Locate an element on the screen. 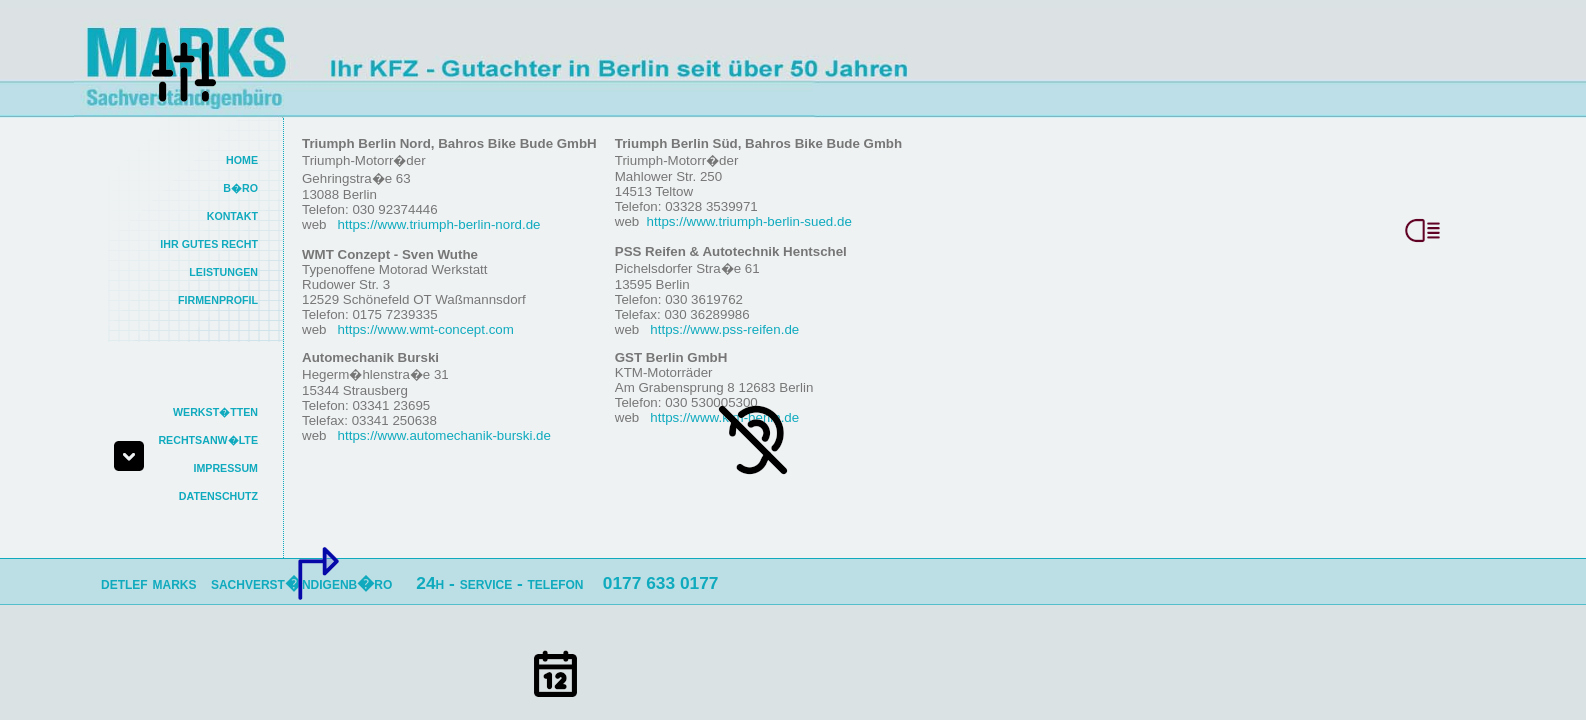 This screenshot has height=720, width=1586. toggle vehicle headlights on/off is located at coordinates (1422, 230).